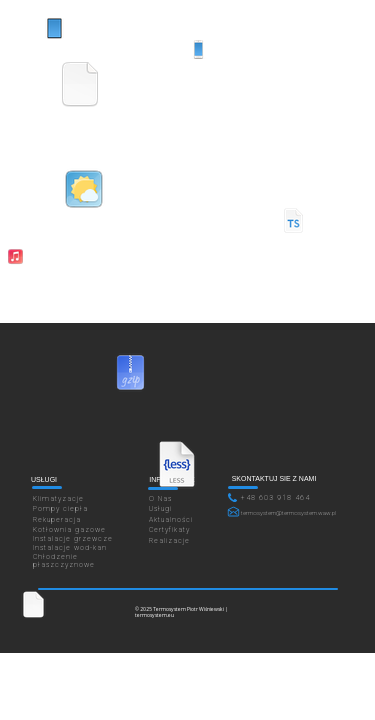 This screenshot has height=720, width=375. What do you see at coordinates (198, 49) in the screenshot?
I see `connected iPhone SE device` at bounding box center [198, 49].